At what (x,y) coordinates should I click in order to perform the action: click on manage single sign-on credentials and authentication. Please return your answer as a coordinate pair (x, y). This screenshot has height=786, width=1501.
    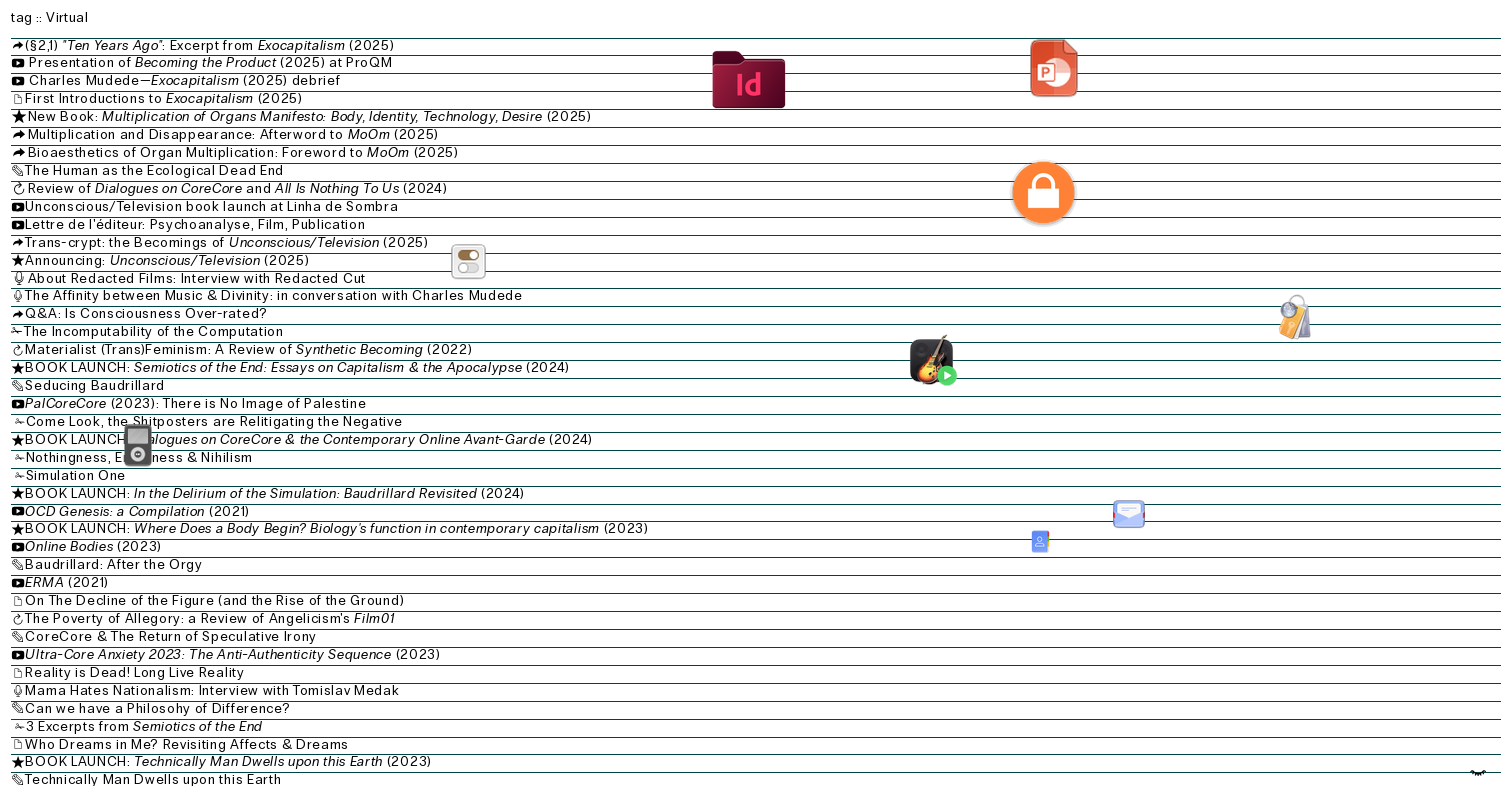
    Looking at the image, I should click on (1295, 317).